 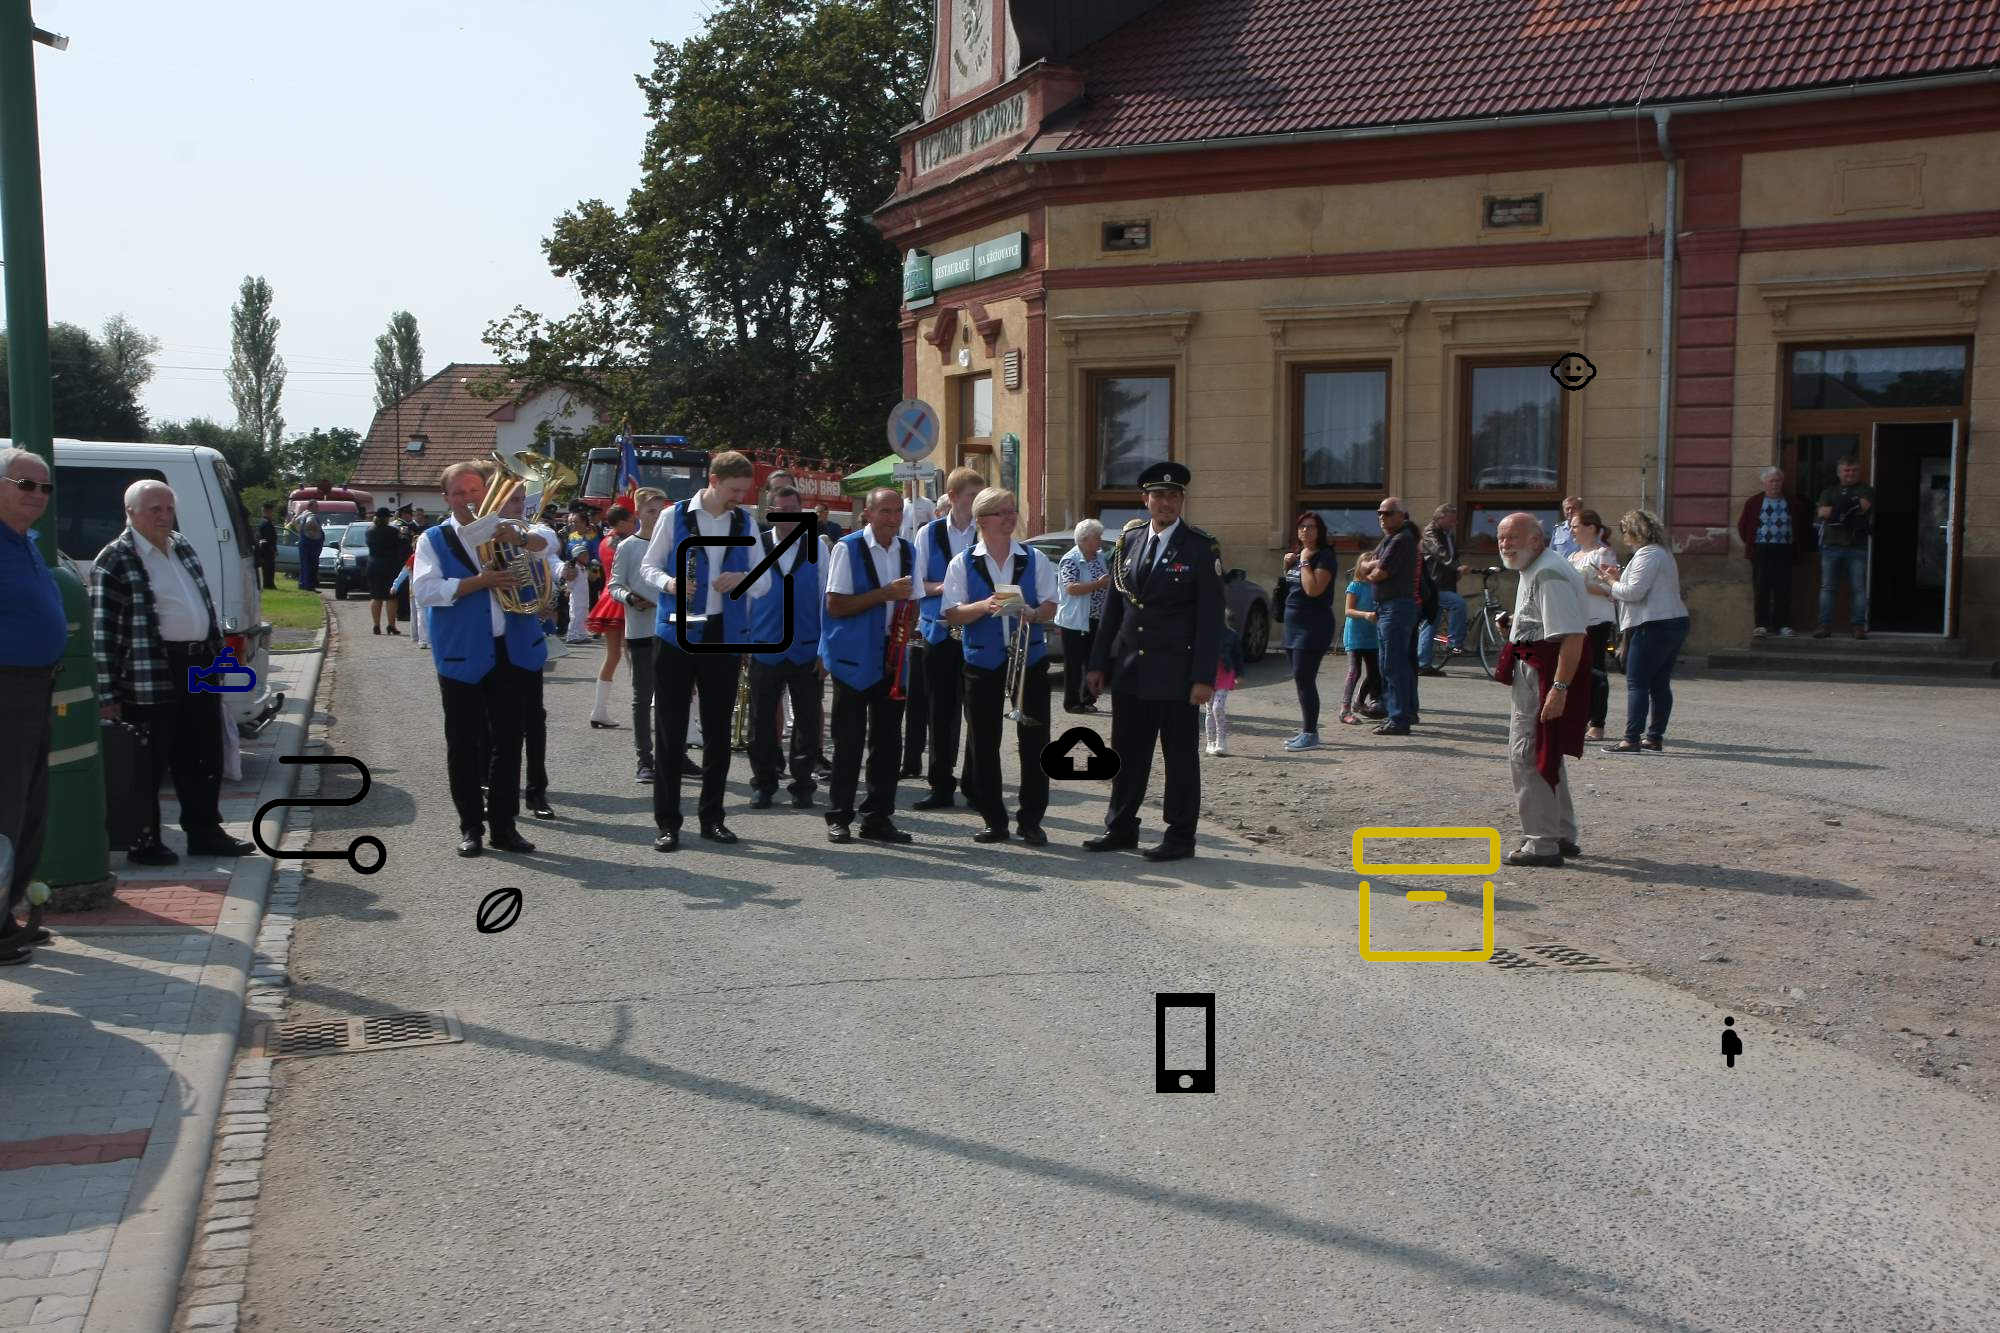 What do you see at coordinates (1188, 1043) in the screenshot?
I see `indicates mobile device or smartphone` at bounding box center [1188, 1043].